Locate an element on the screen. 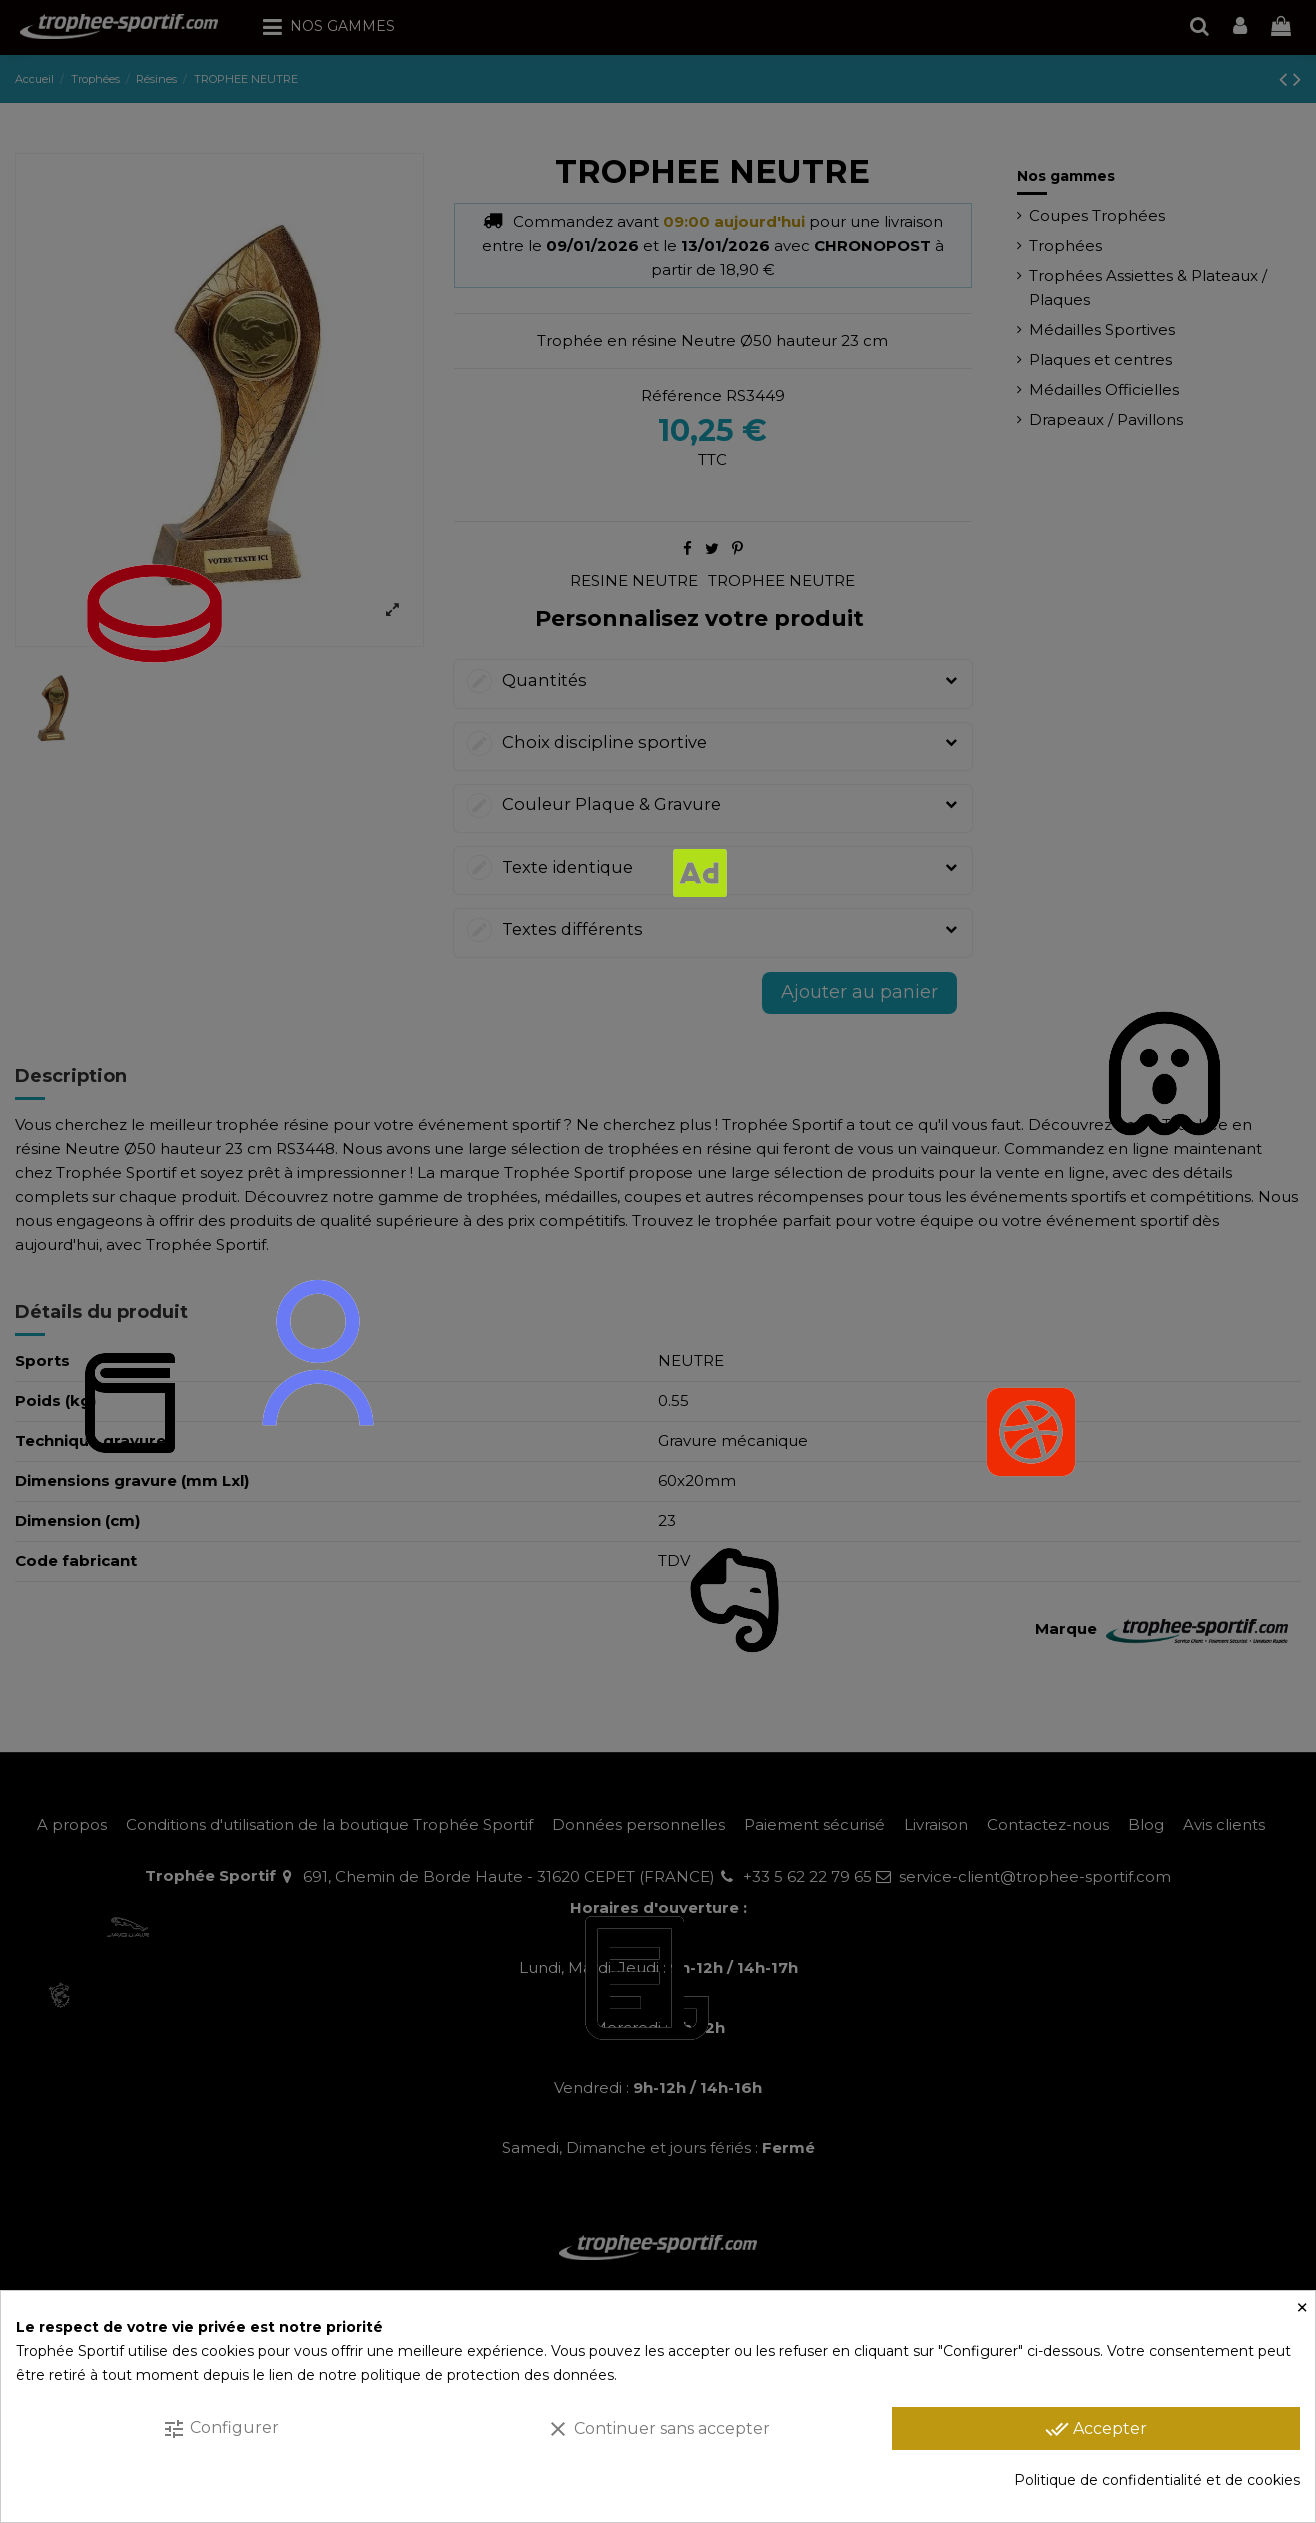 This screenshot has height=2523, width=1316. indicates sponsored or promotional content is located at coordinates (700, 873).